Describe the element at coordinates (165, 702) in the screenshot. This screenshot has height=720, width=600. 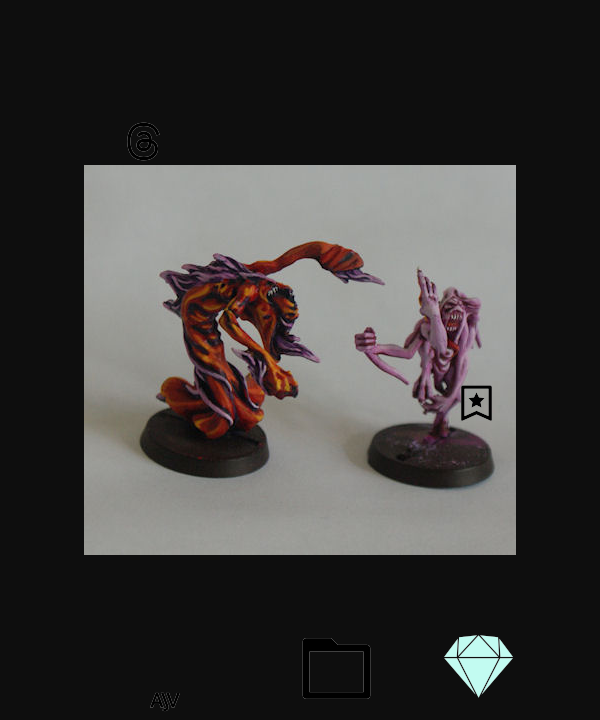
I see `ajv json schema validator logo` at that location.